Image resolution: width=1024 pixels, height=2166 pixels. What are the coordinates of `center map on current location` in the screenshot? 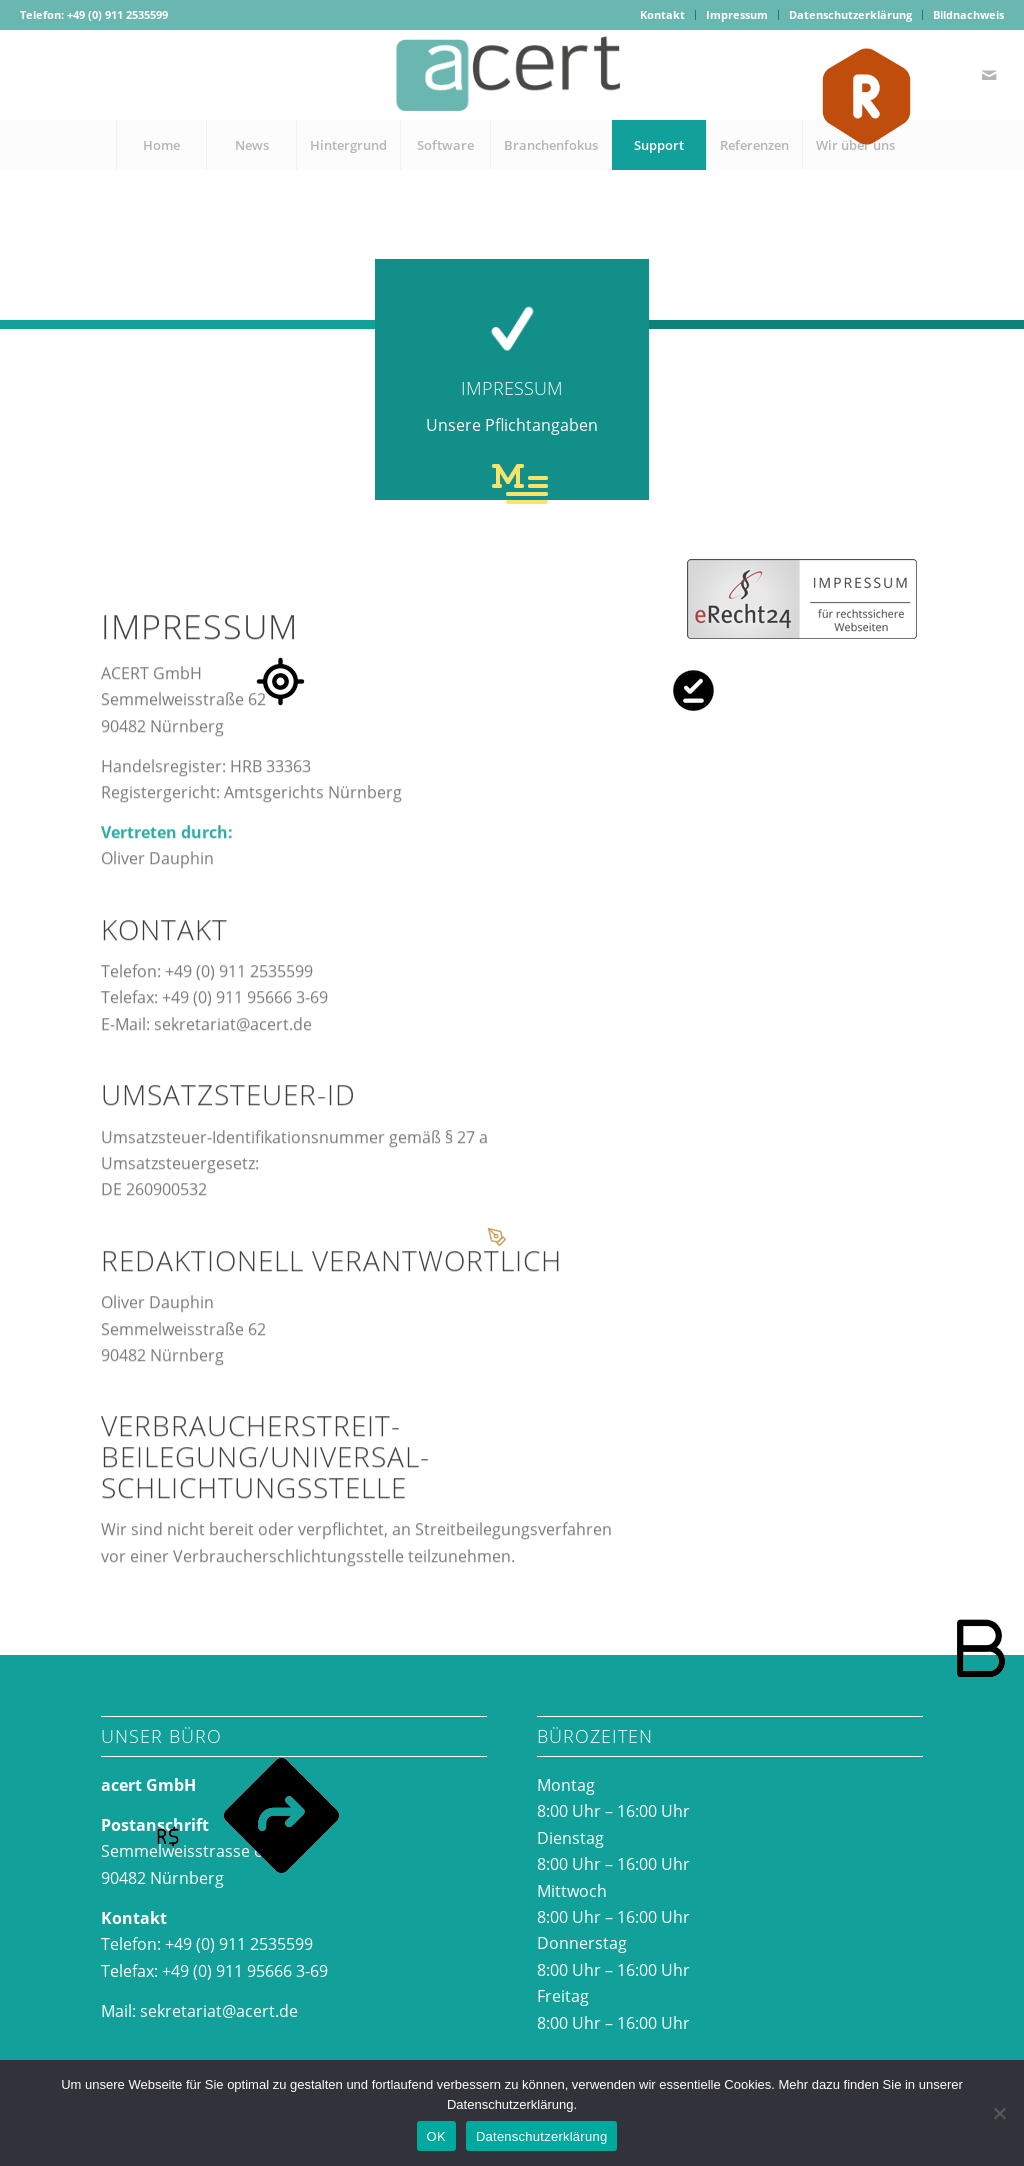 It's located at (280, 681).